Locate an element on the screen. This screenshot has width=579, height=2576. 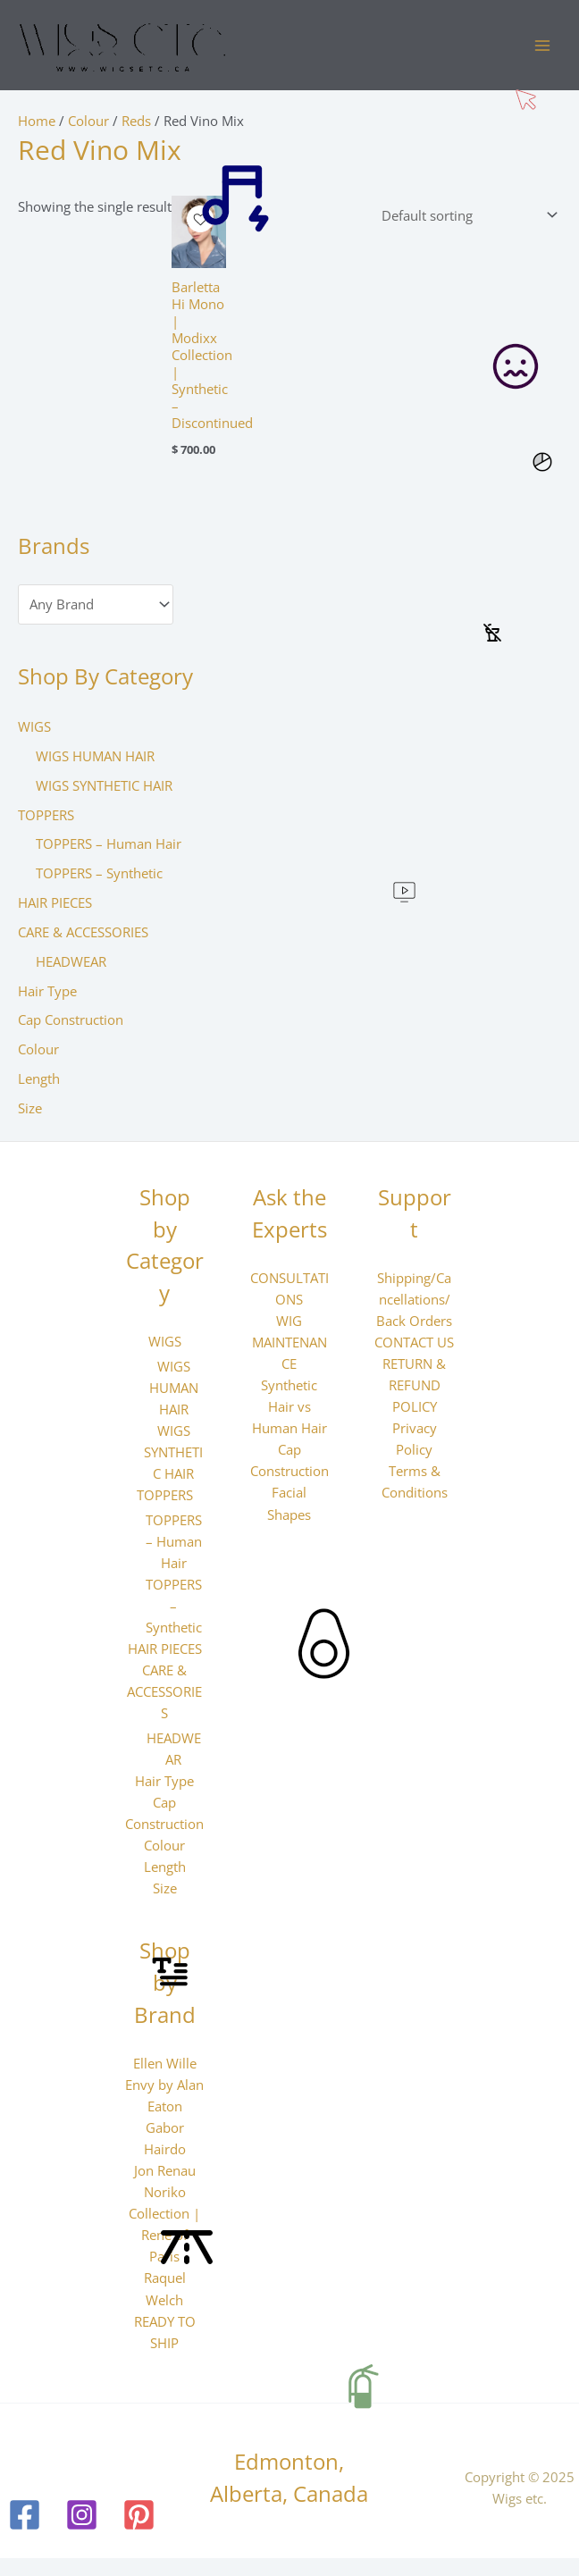
view upcoming route or journey is located at coordinates (187, 2247).